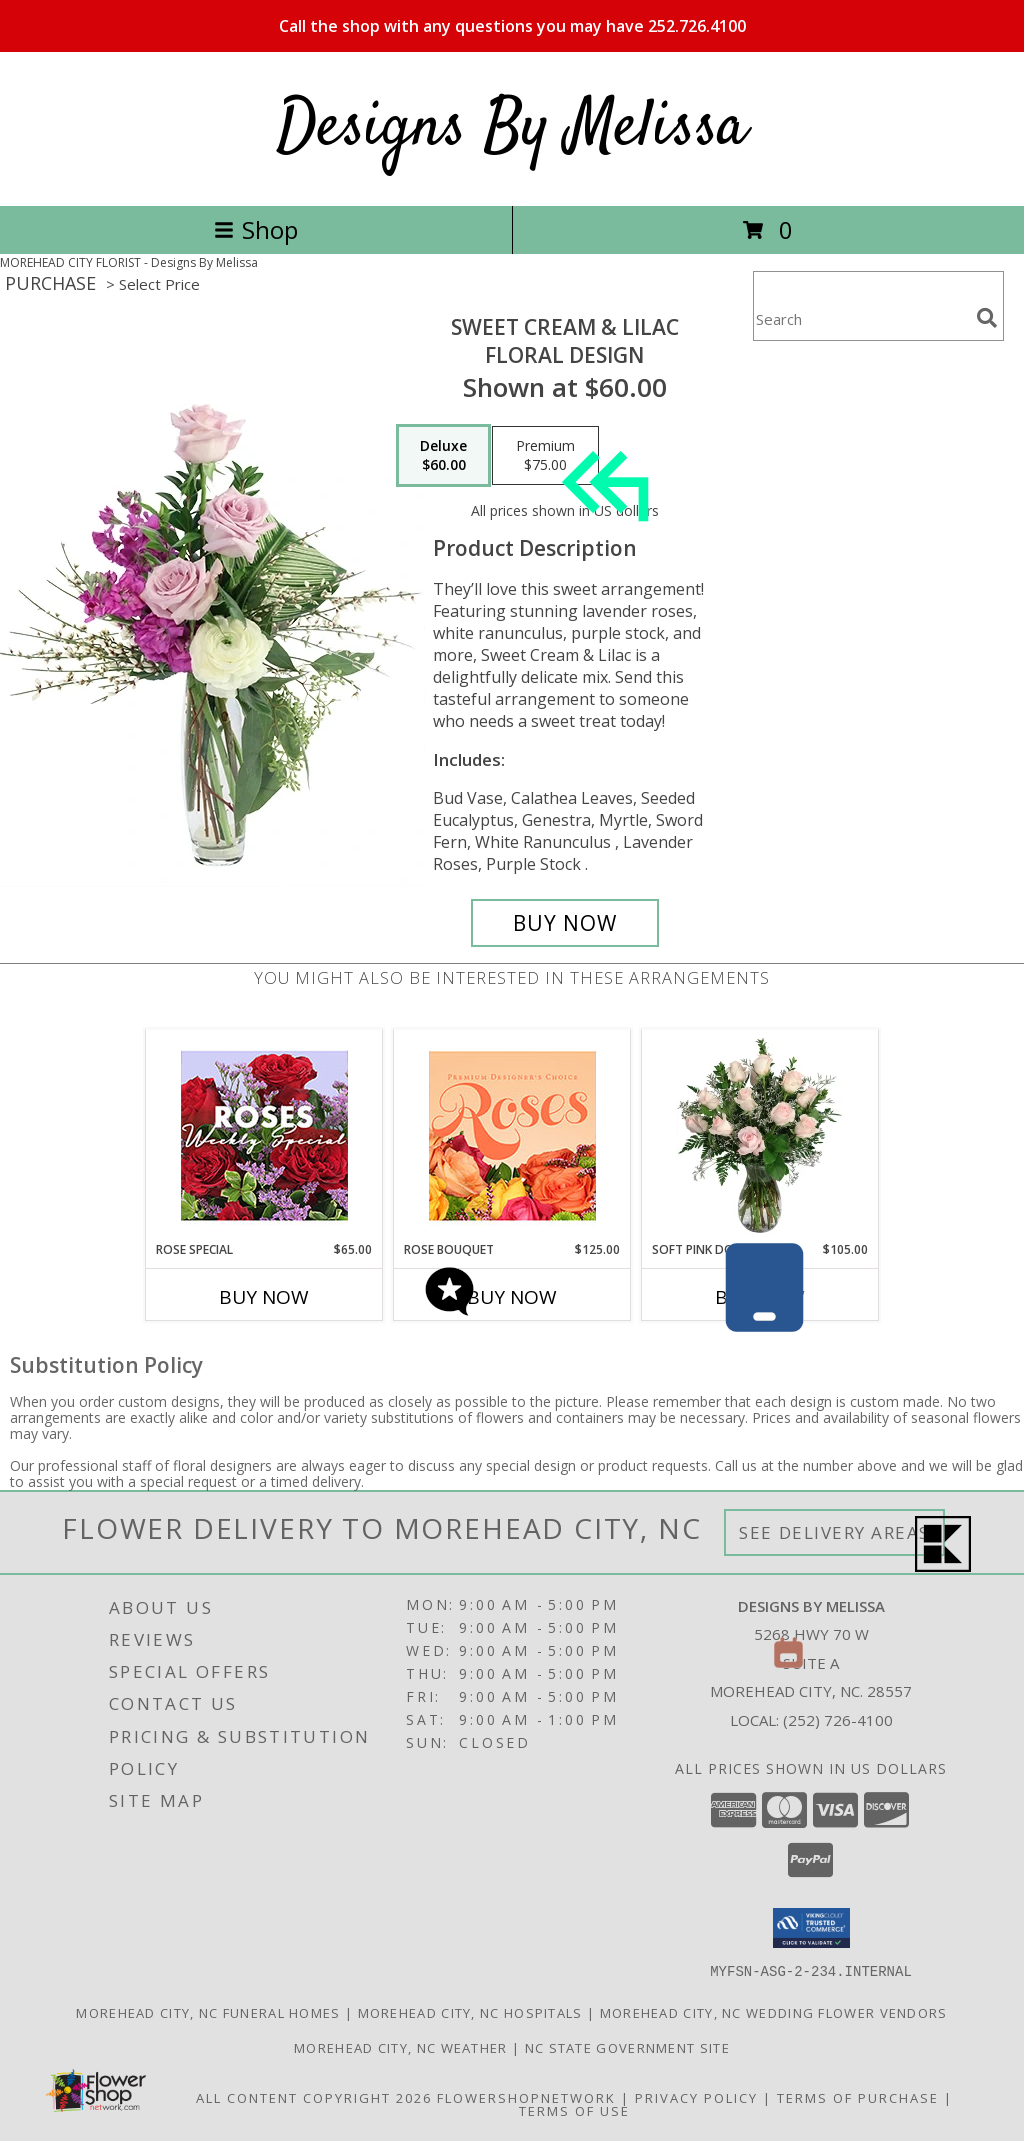 This screenshot has height=2141, width=1024. Describe the element at coordinates (788, 1653) in the screenshot. I see `view weekly calendar` at that location.